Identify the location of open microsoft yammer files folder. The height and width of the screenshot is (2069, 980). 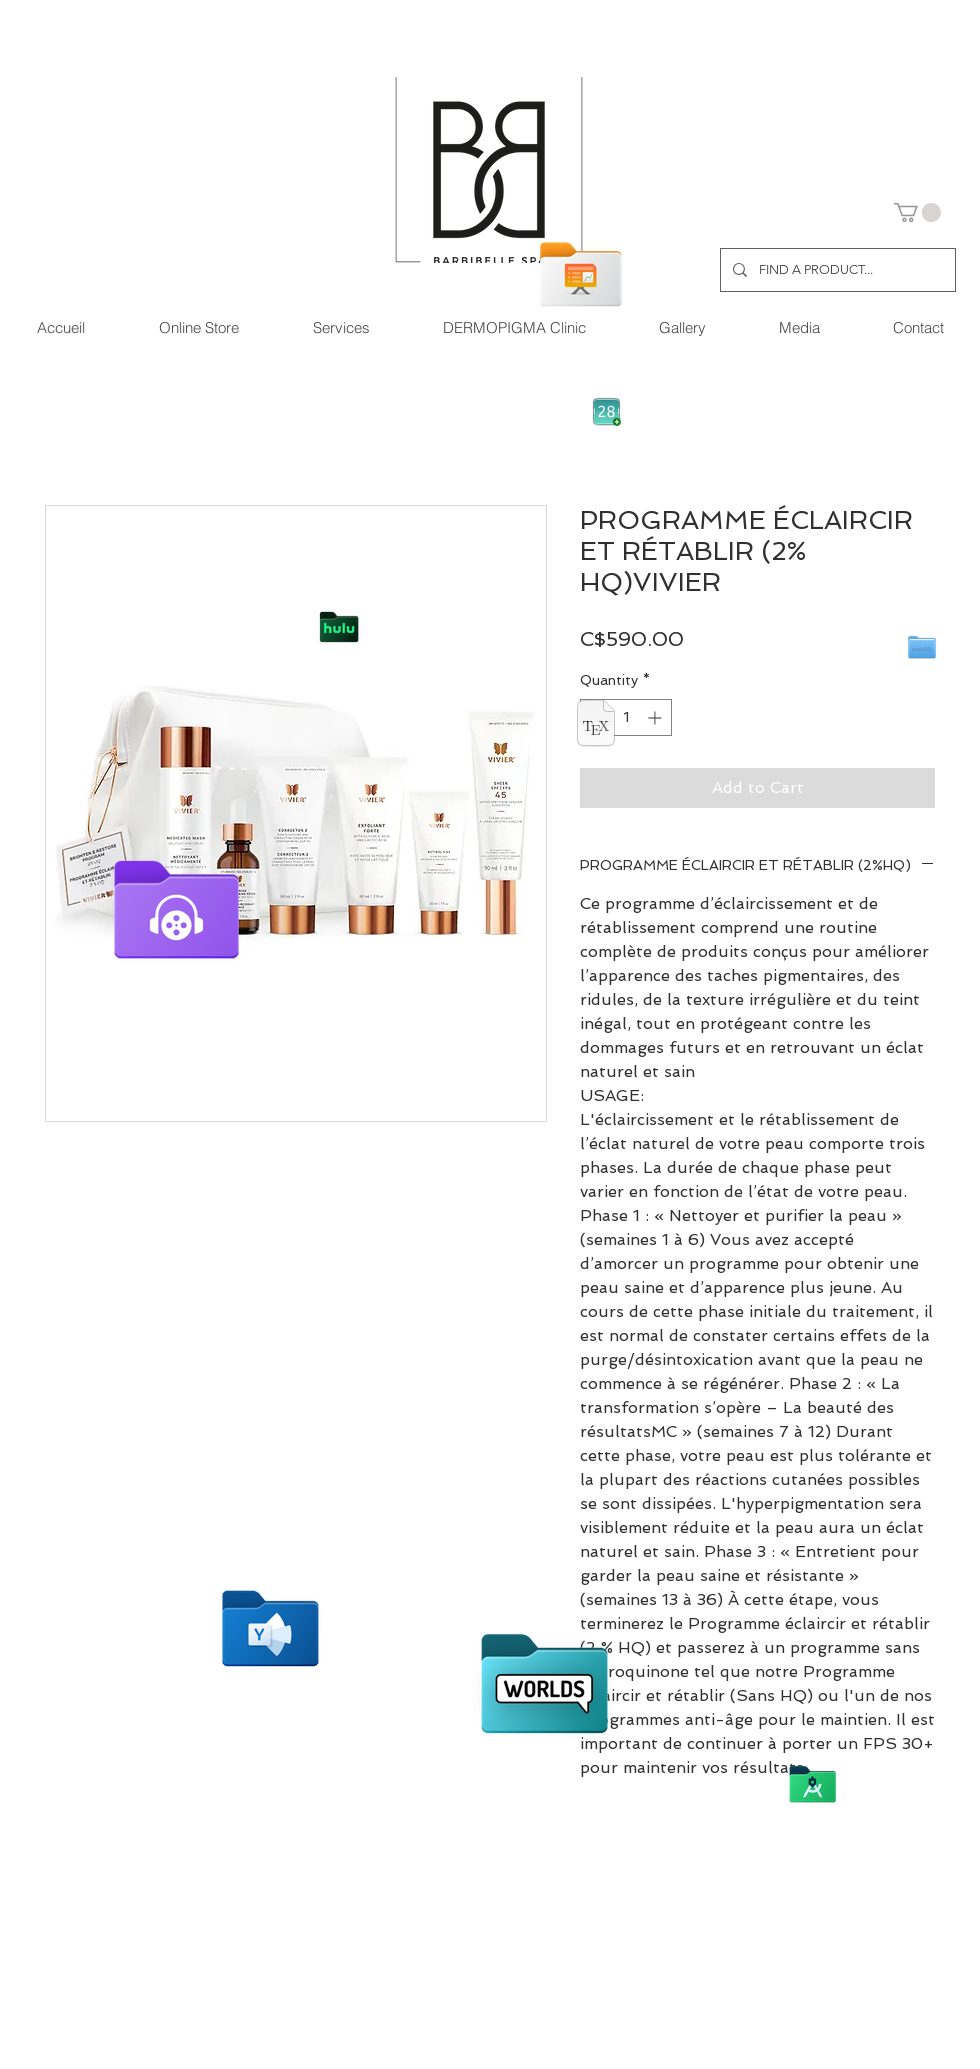
(270, 1631).